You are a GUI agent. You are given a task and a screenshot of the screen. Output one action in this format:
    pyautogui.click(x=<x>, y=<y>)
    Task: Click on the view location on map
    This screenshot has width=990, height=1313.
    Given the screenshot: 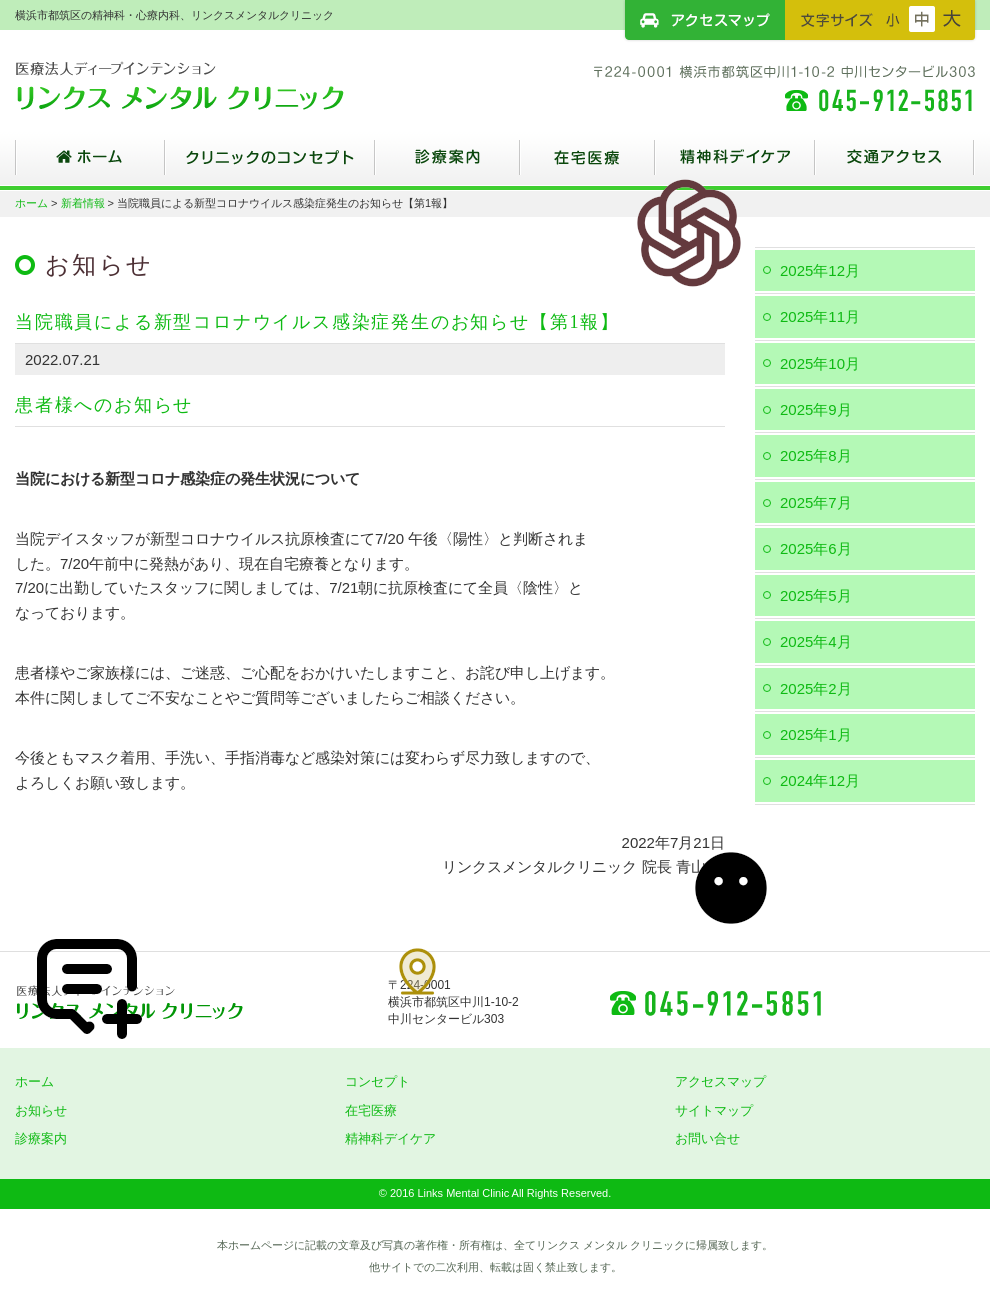 What is the action you would take?
    pyautogui.click(x=417, y=971)
    